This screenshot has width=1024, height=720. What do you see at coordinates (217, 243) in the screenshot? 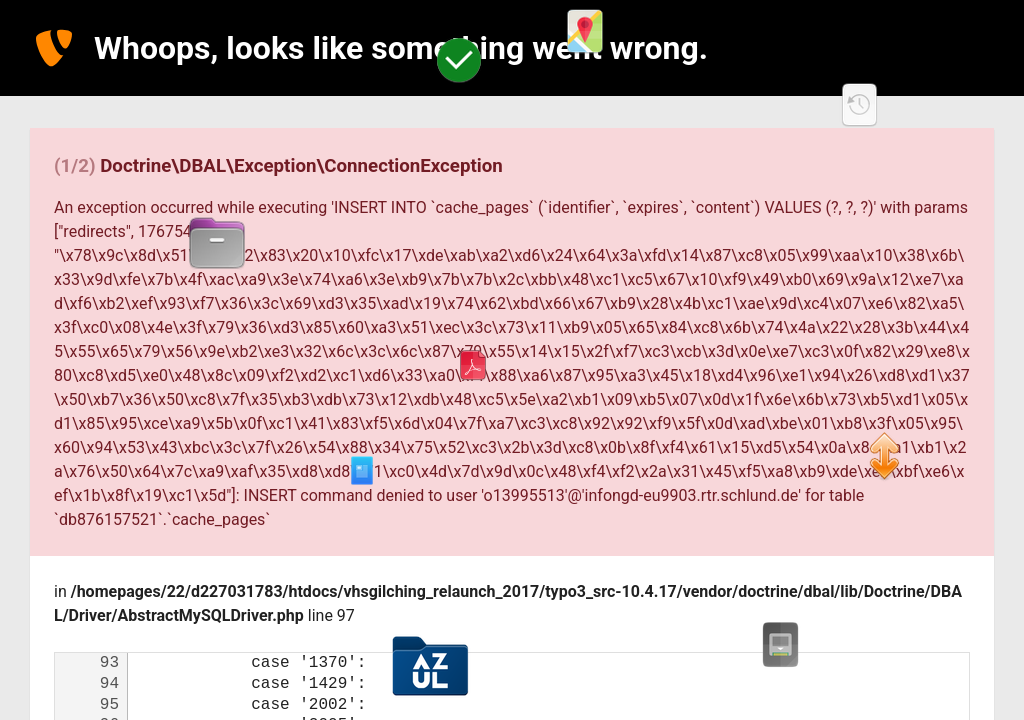
I see `open the file manager` at bounding box center [217, 243].